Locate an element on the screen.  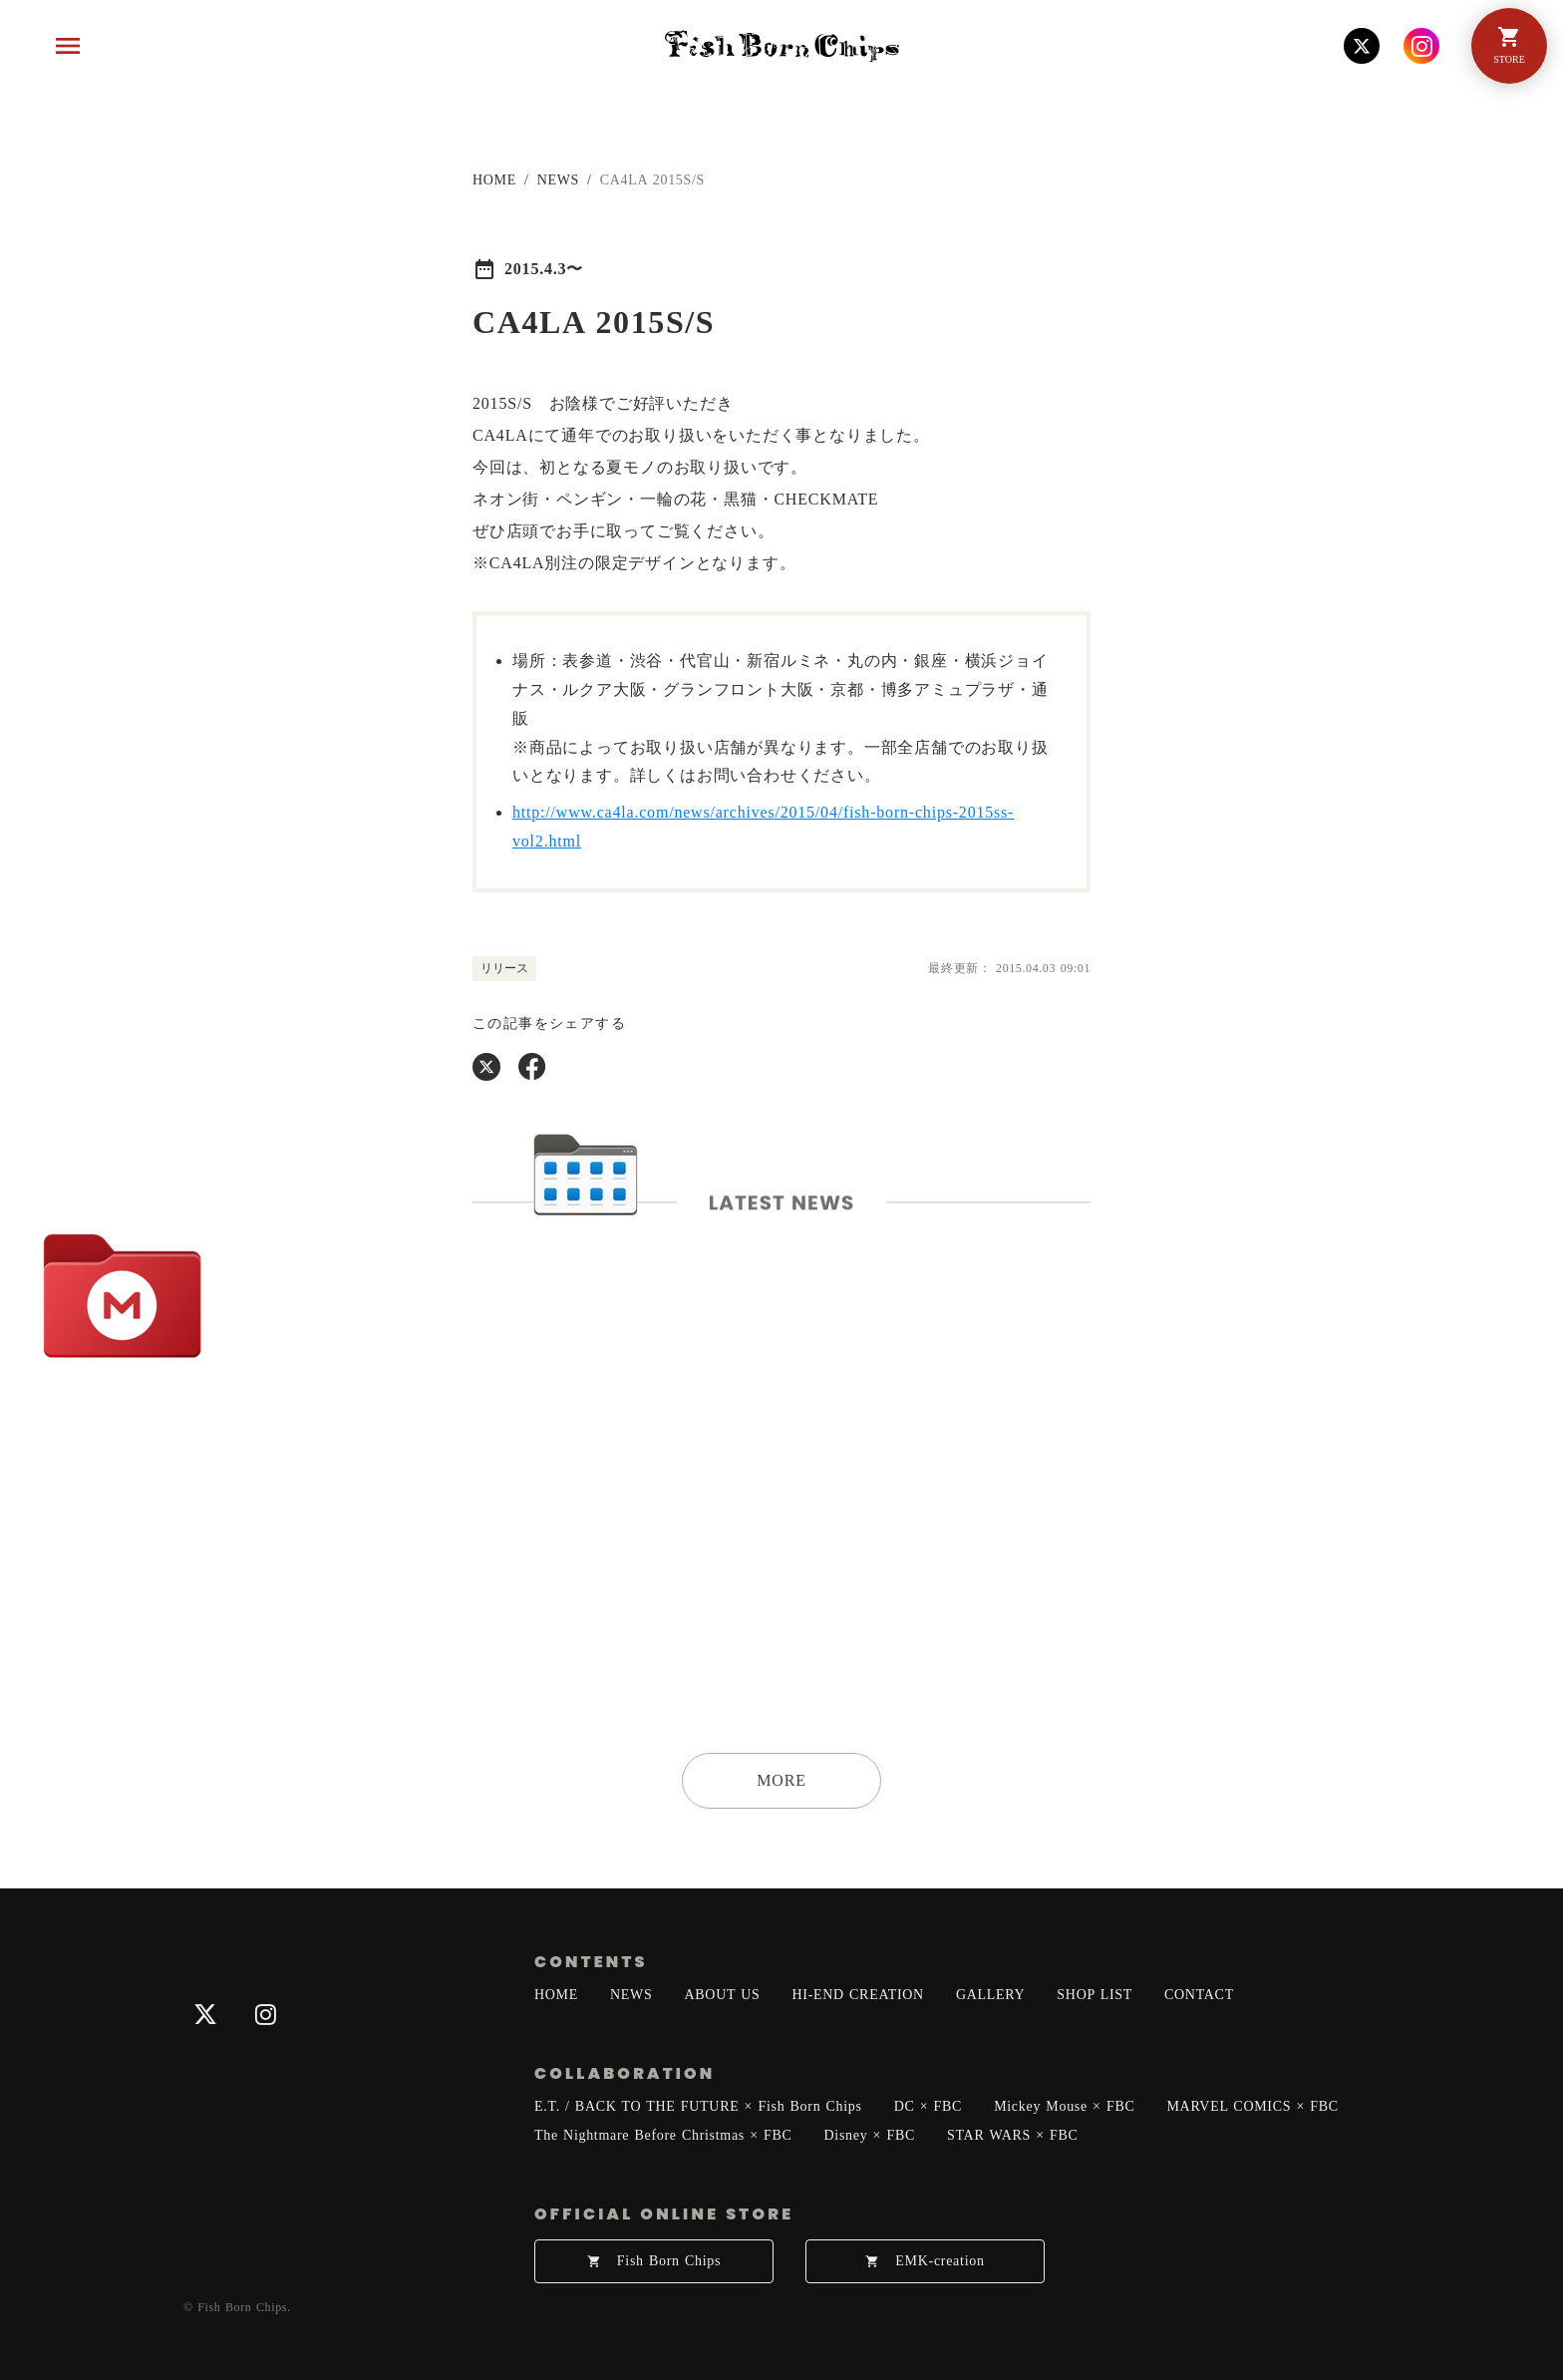
open program manager folder is located at coordinates (585, 1178).